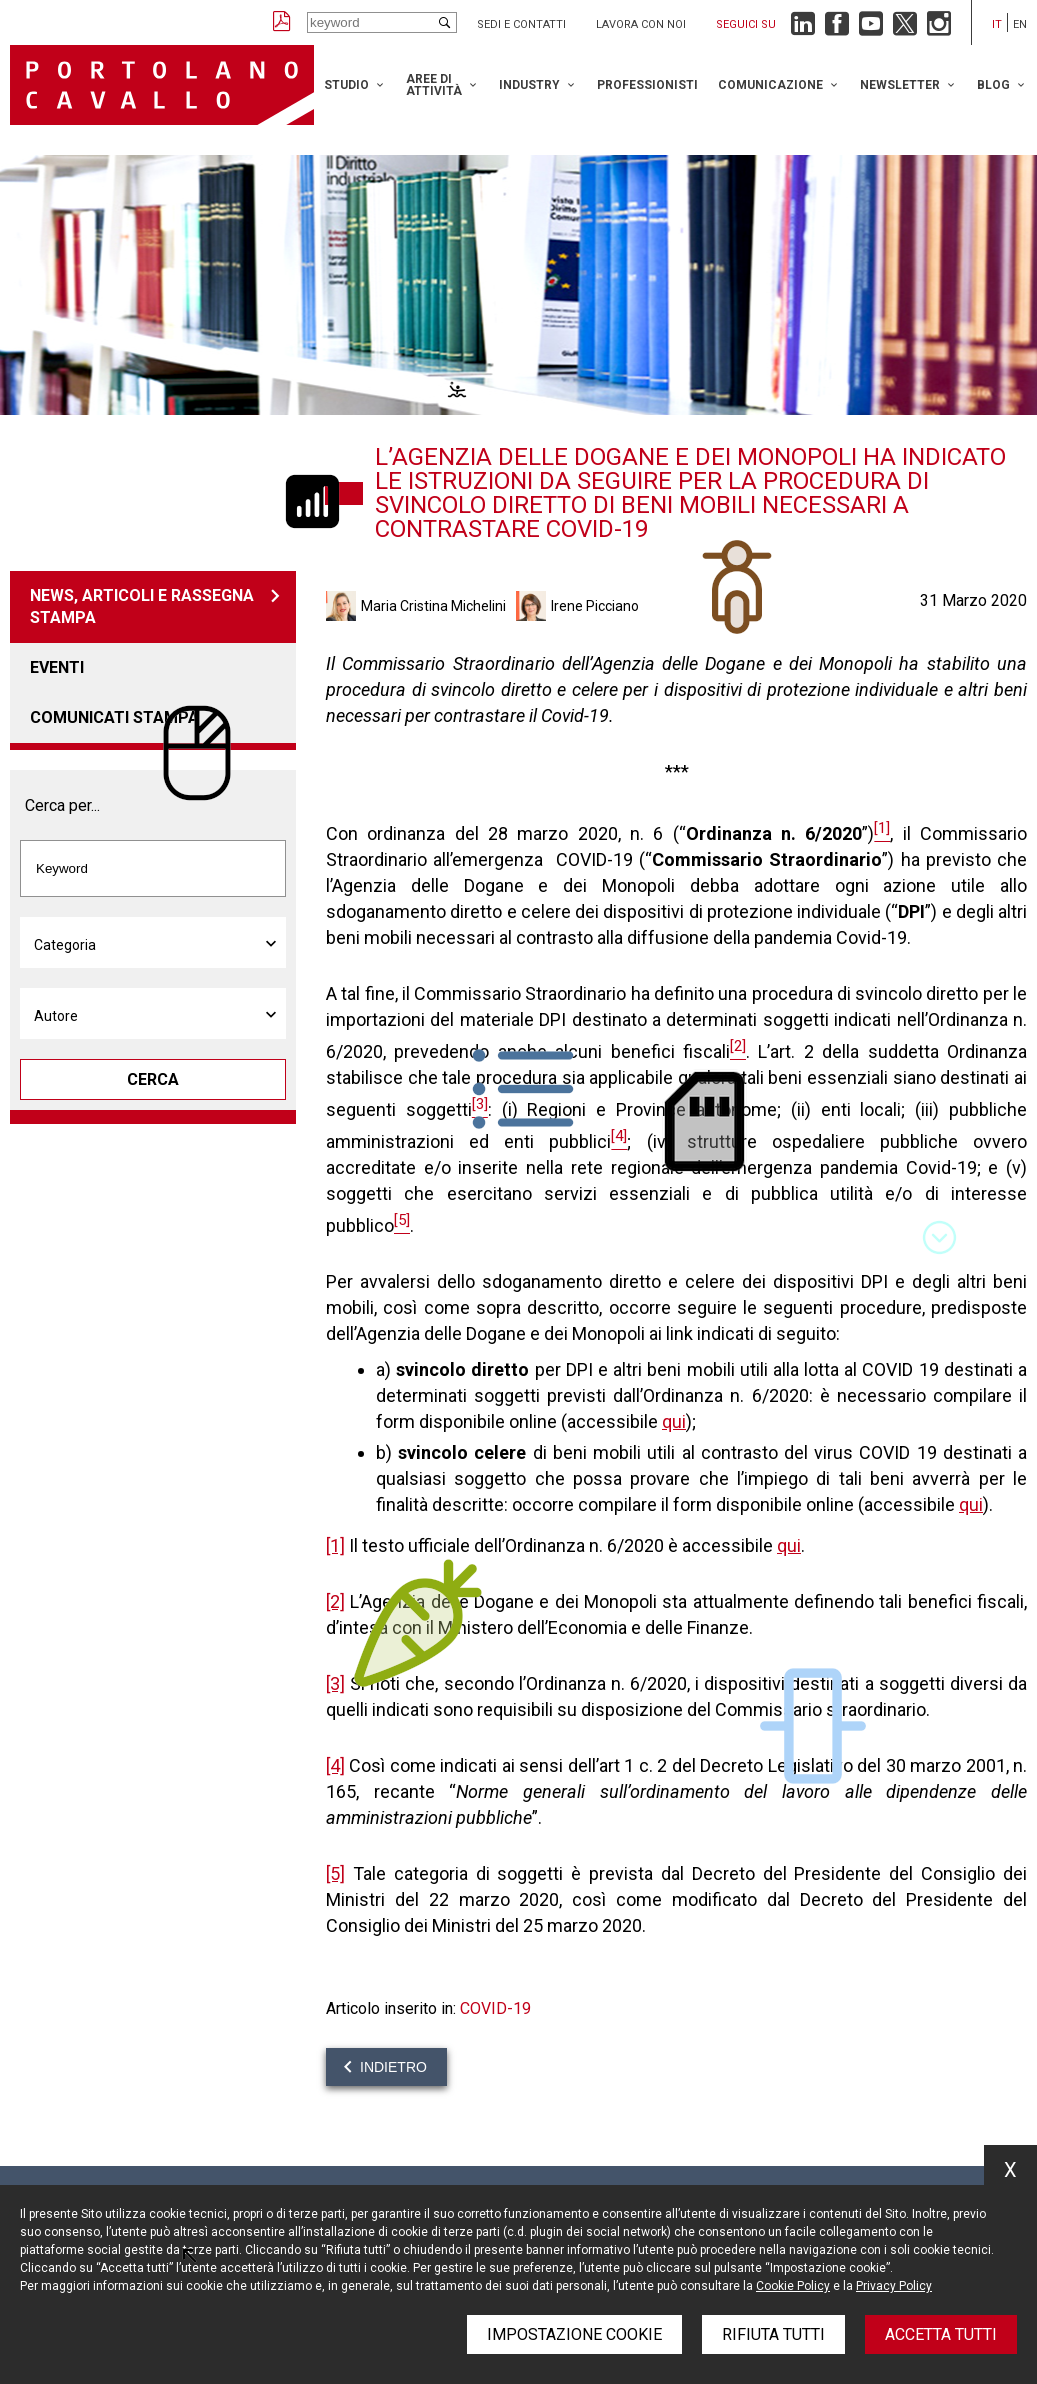 The image size is (1037, 2384). I want to click on select moped or scooter delivery option, so click(737, 587).